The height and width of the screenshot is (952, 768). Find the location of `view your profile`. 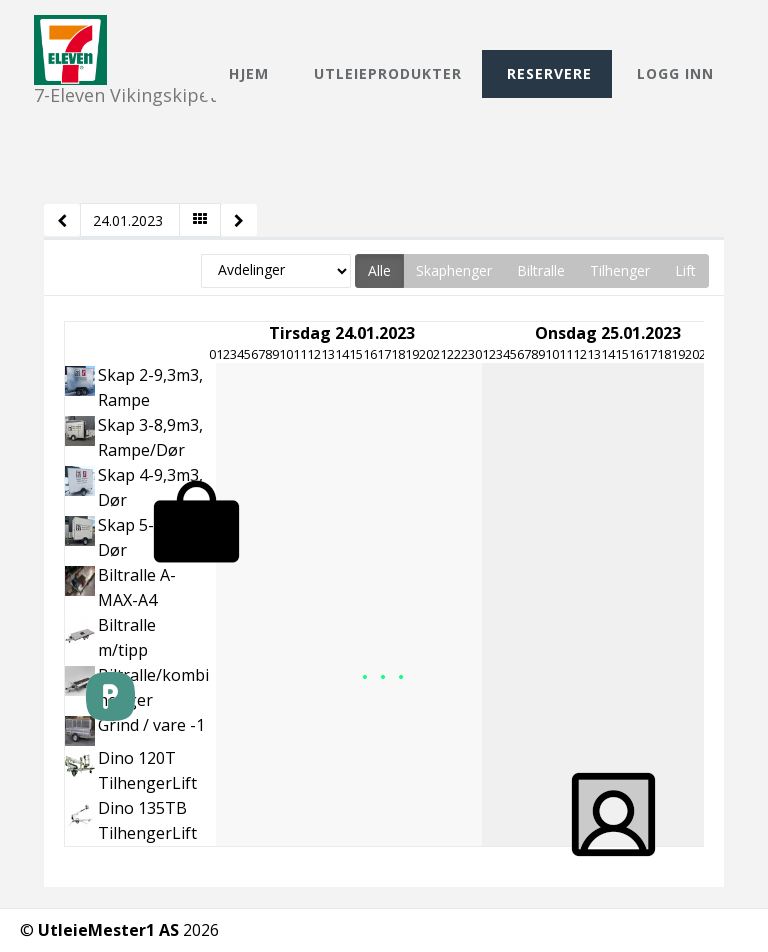

view your profile is located at coordinates (613, 814).